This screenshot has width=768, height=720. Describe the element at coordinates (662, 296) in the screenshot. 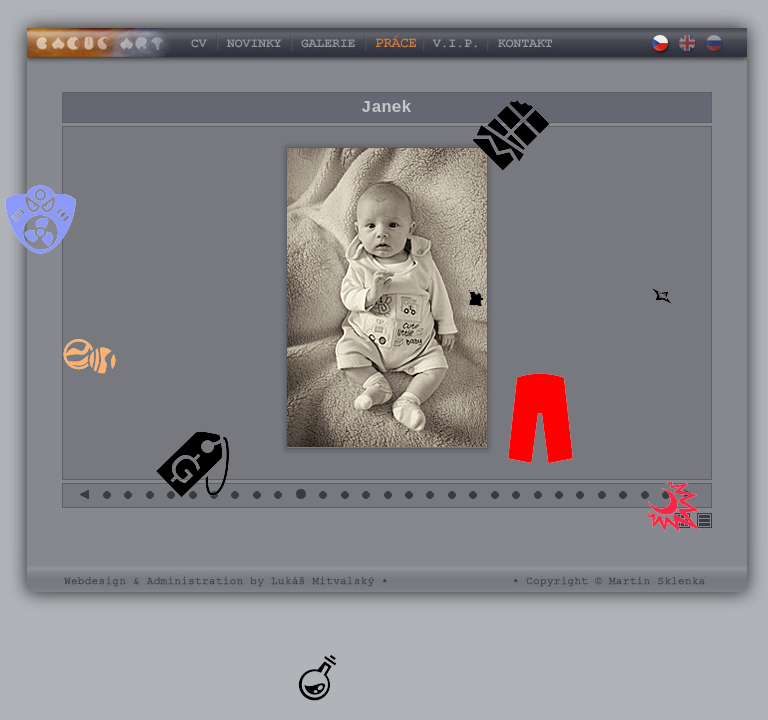

I see `mark as favorite` at that location.